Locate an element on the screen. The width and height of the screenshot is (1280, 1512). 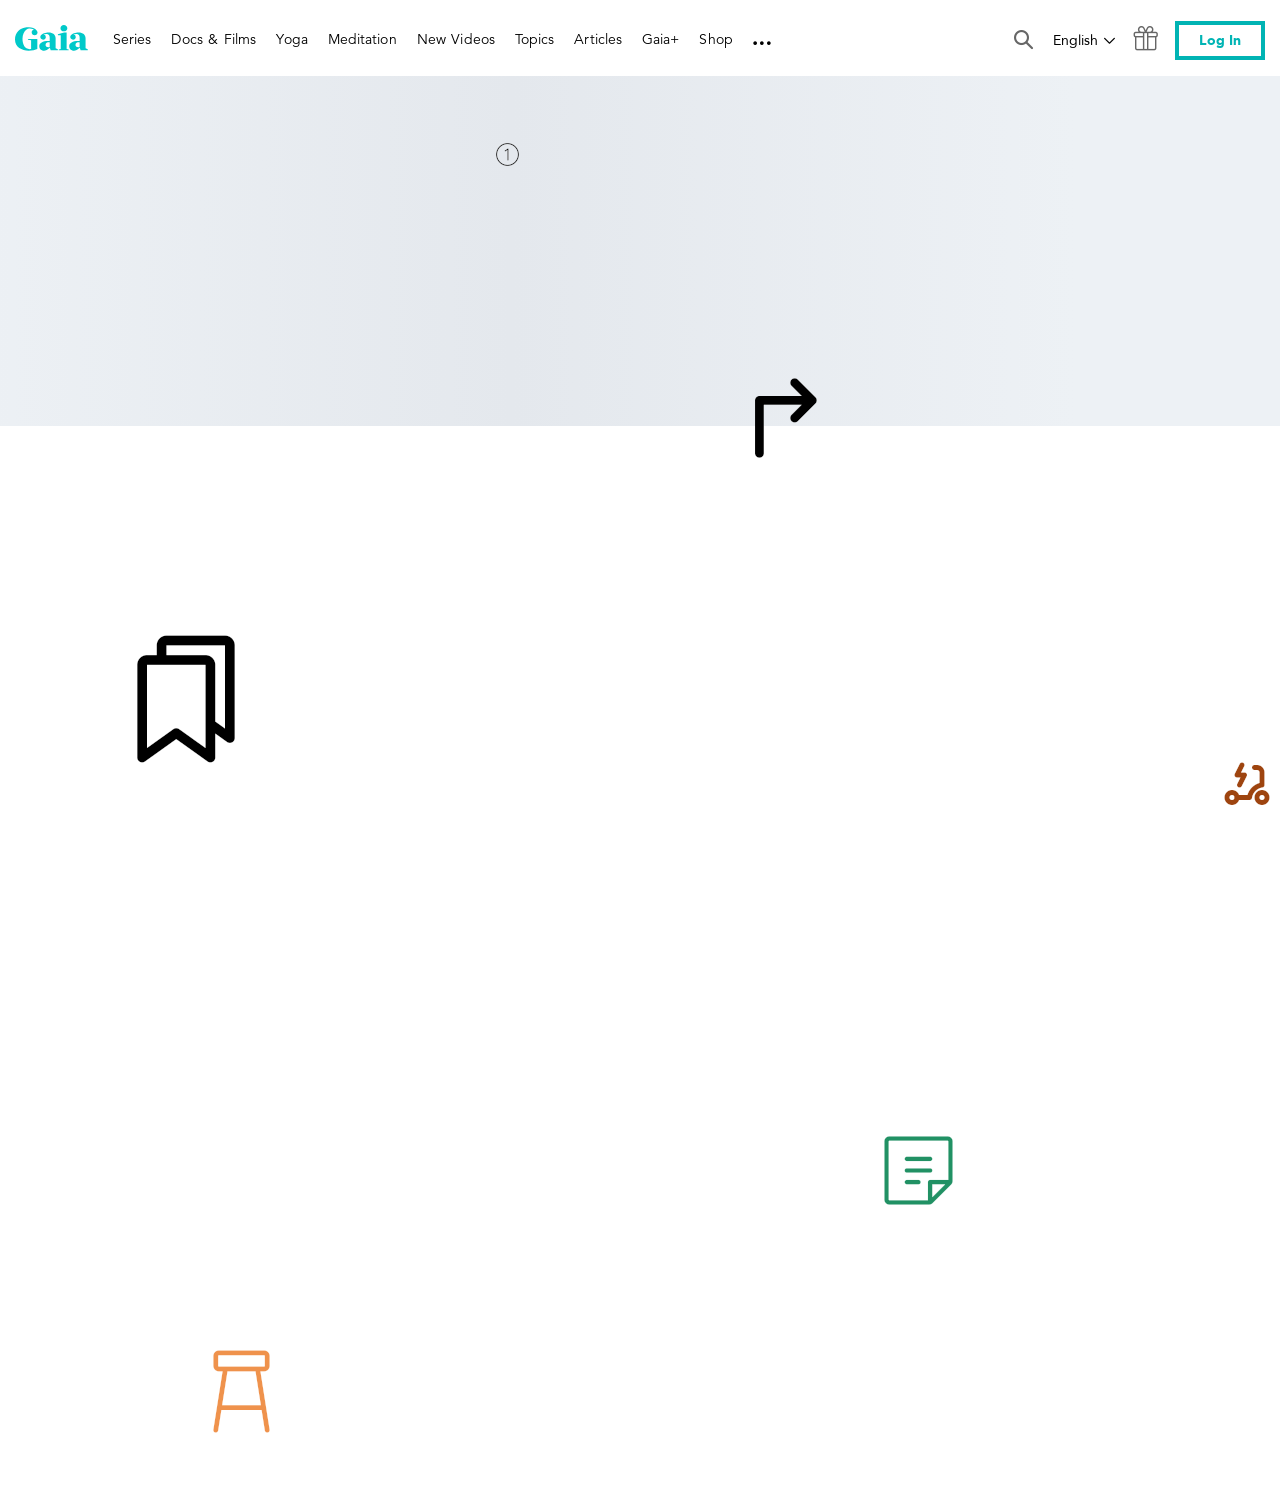
create a new note is located at coordinates (918, 1170).